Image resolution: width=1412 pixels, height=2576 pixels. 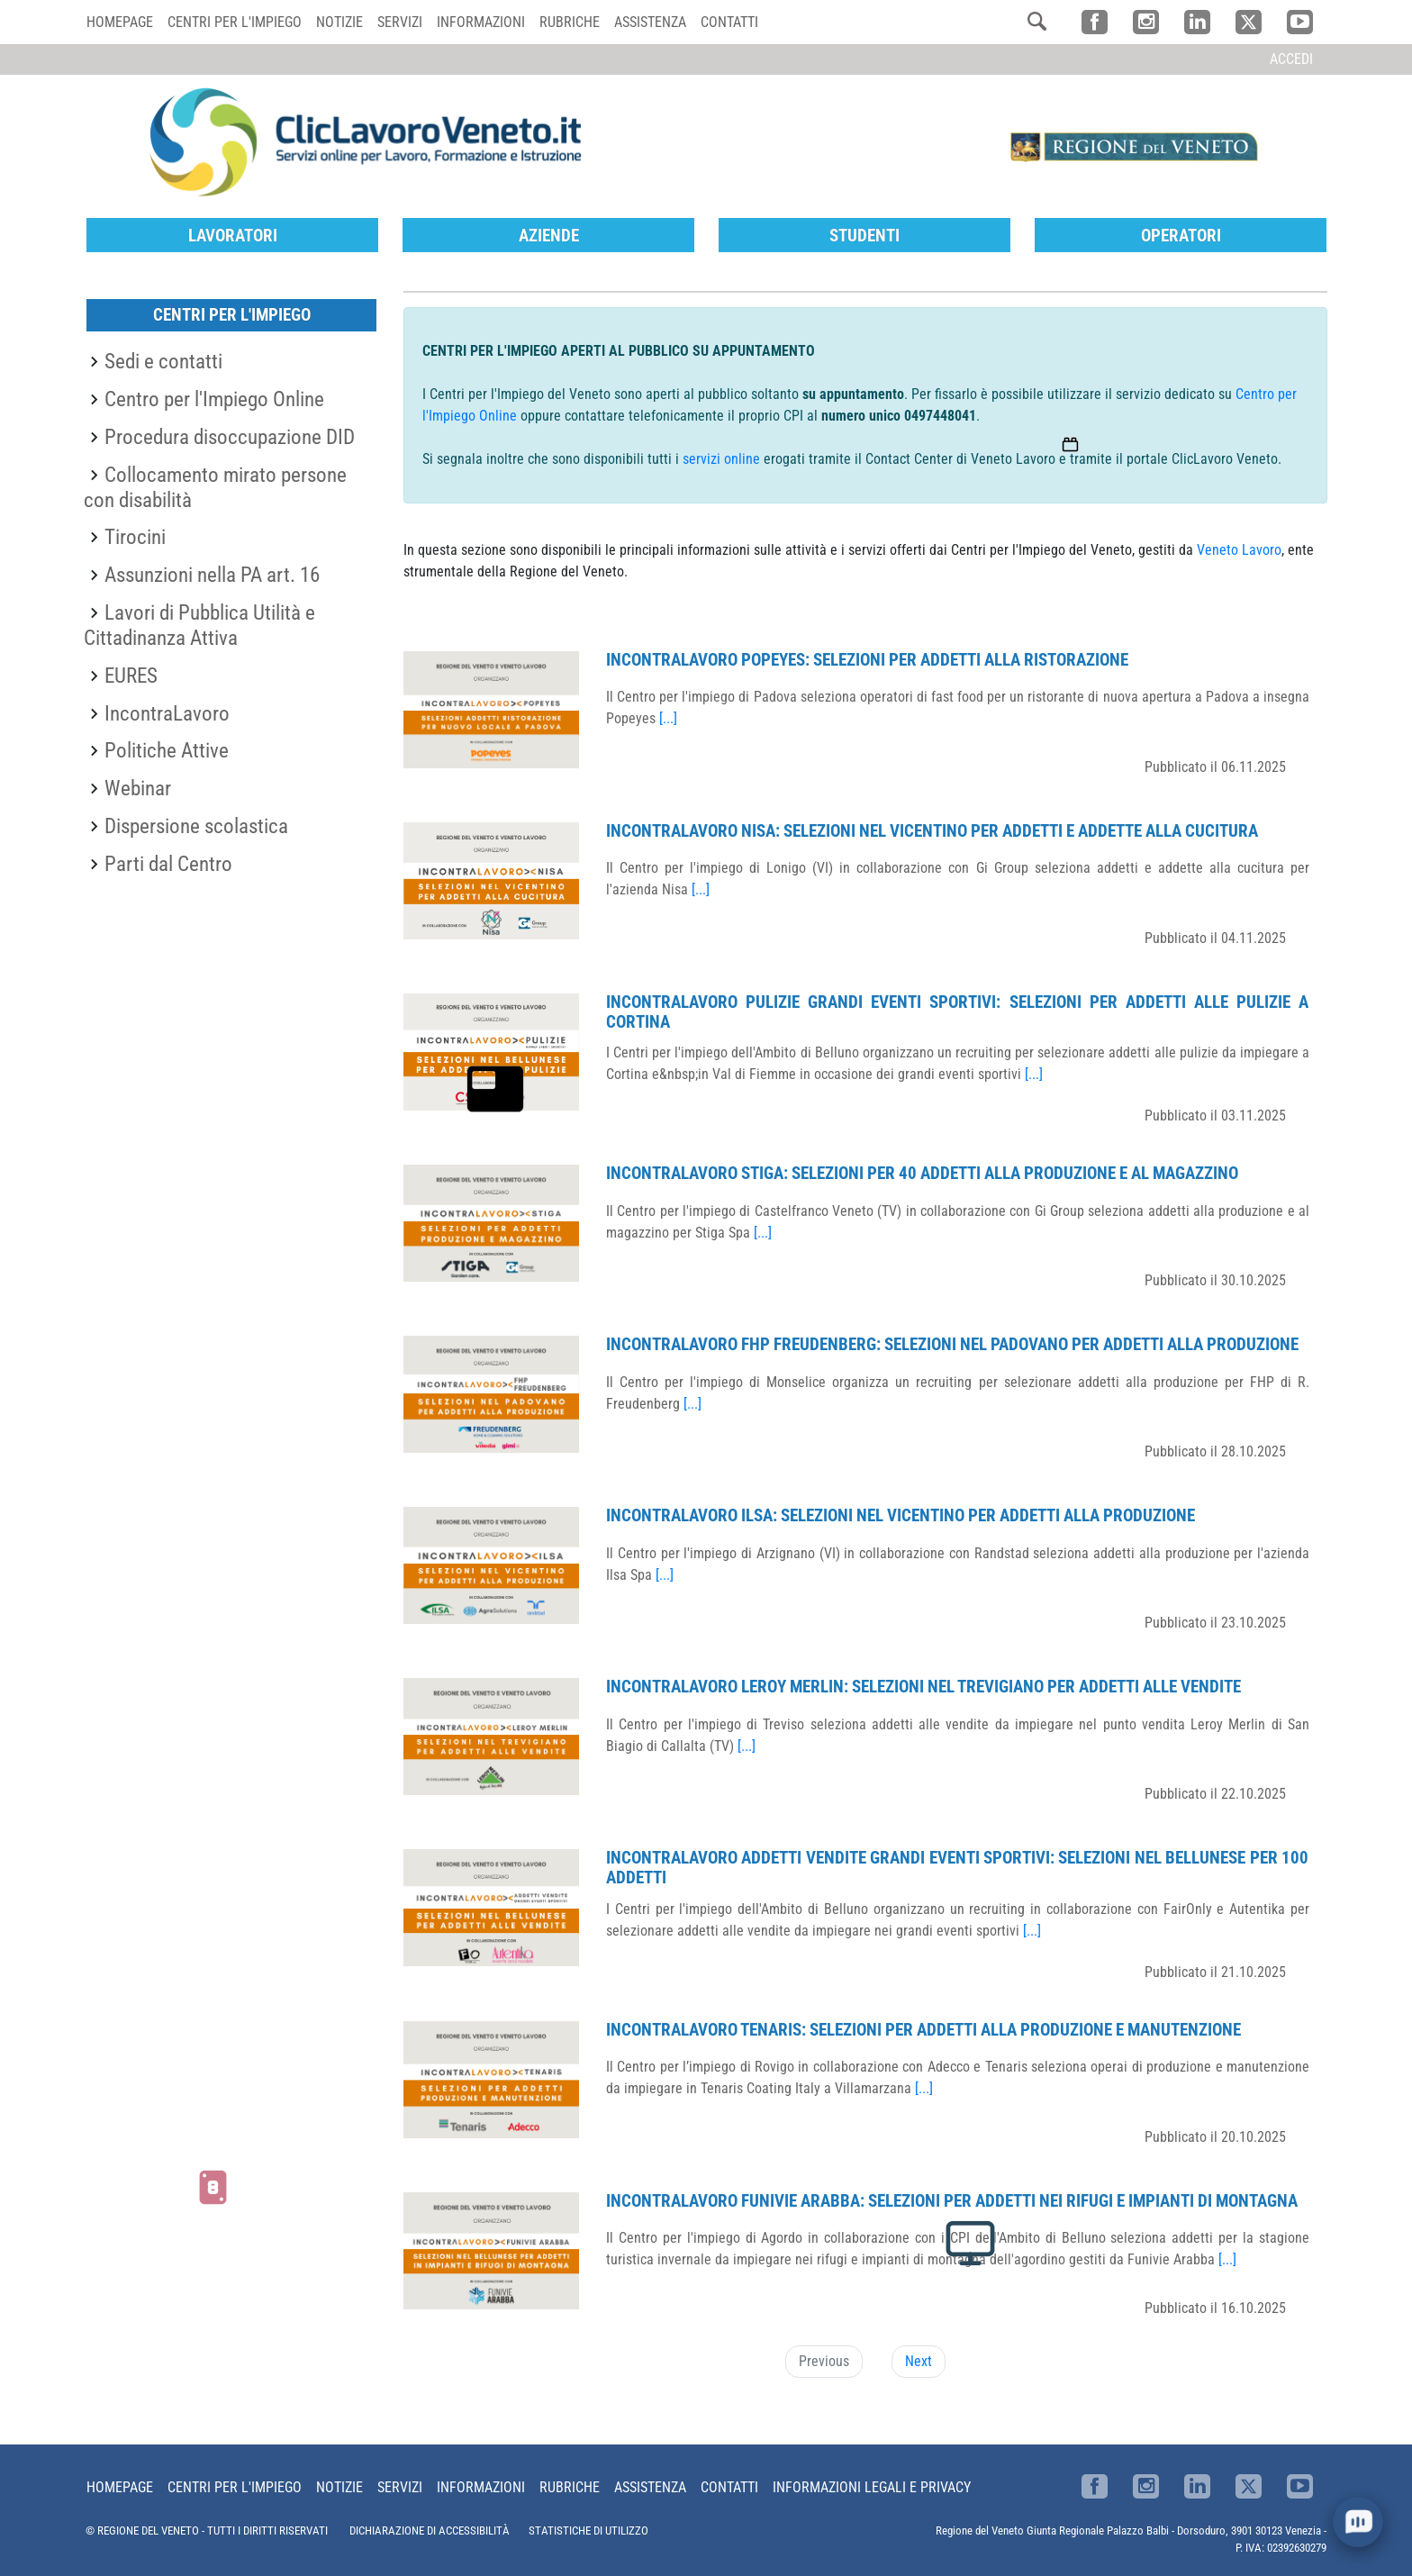 I want to click on view featured or highlighted video content, so click(x=495, y=1089).